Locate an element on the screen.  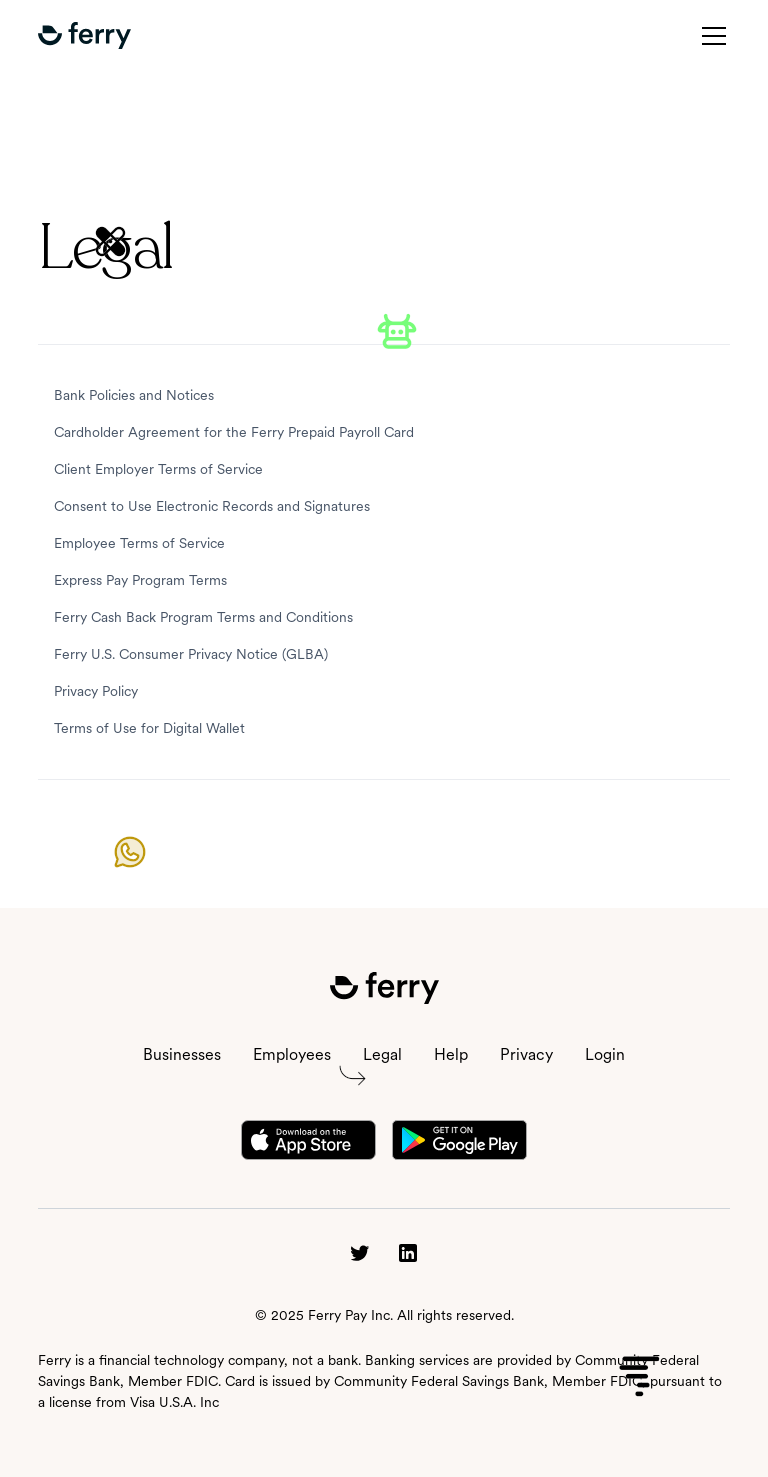
open WhatsApp messaging app is located at coordinates (130, 852).